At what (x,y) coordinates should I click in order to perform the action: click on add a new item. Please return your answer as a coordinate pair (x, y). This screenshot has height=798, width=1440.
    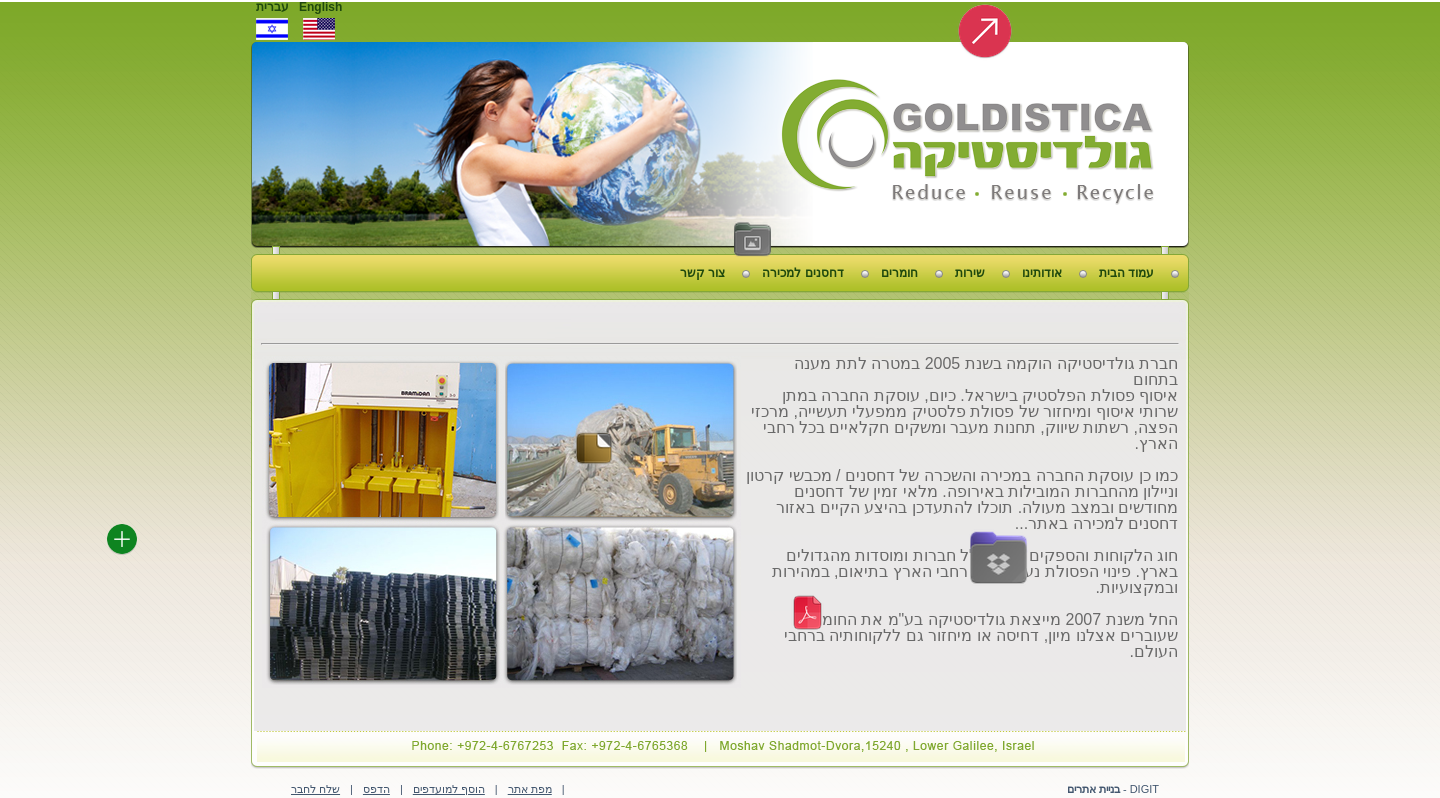
    Looking at the image, I should click on (122, 539).